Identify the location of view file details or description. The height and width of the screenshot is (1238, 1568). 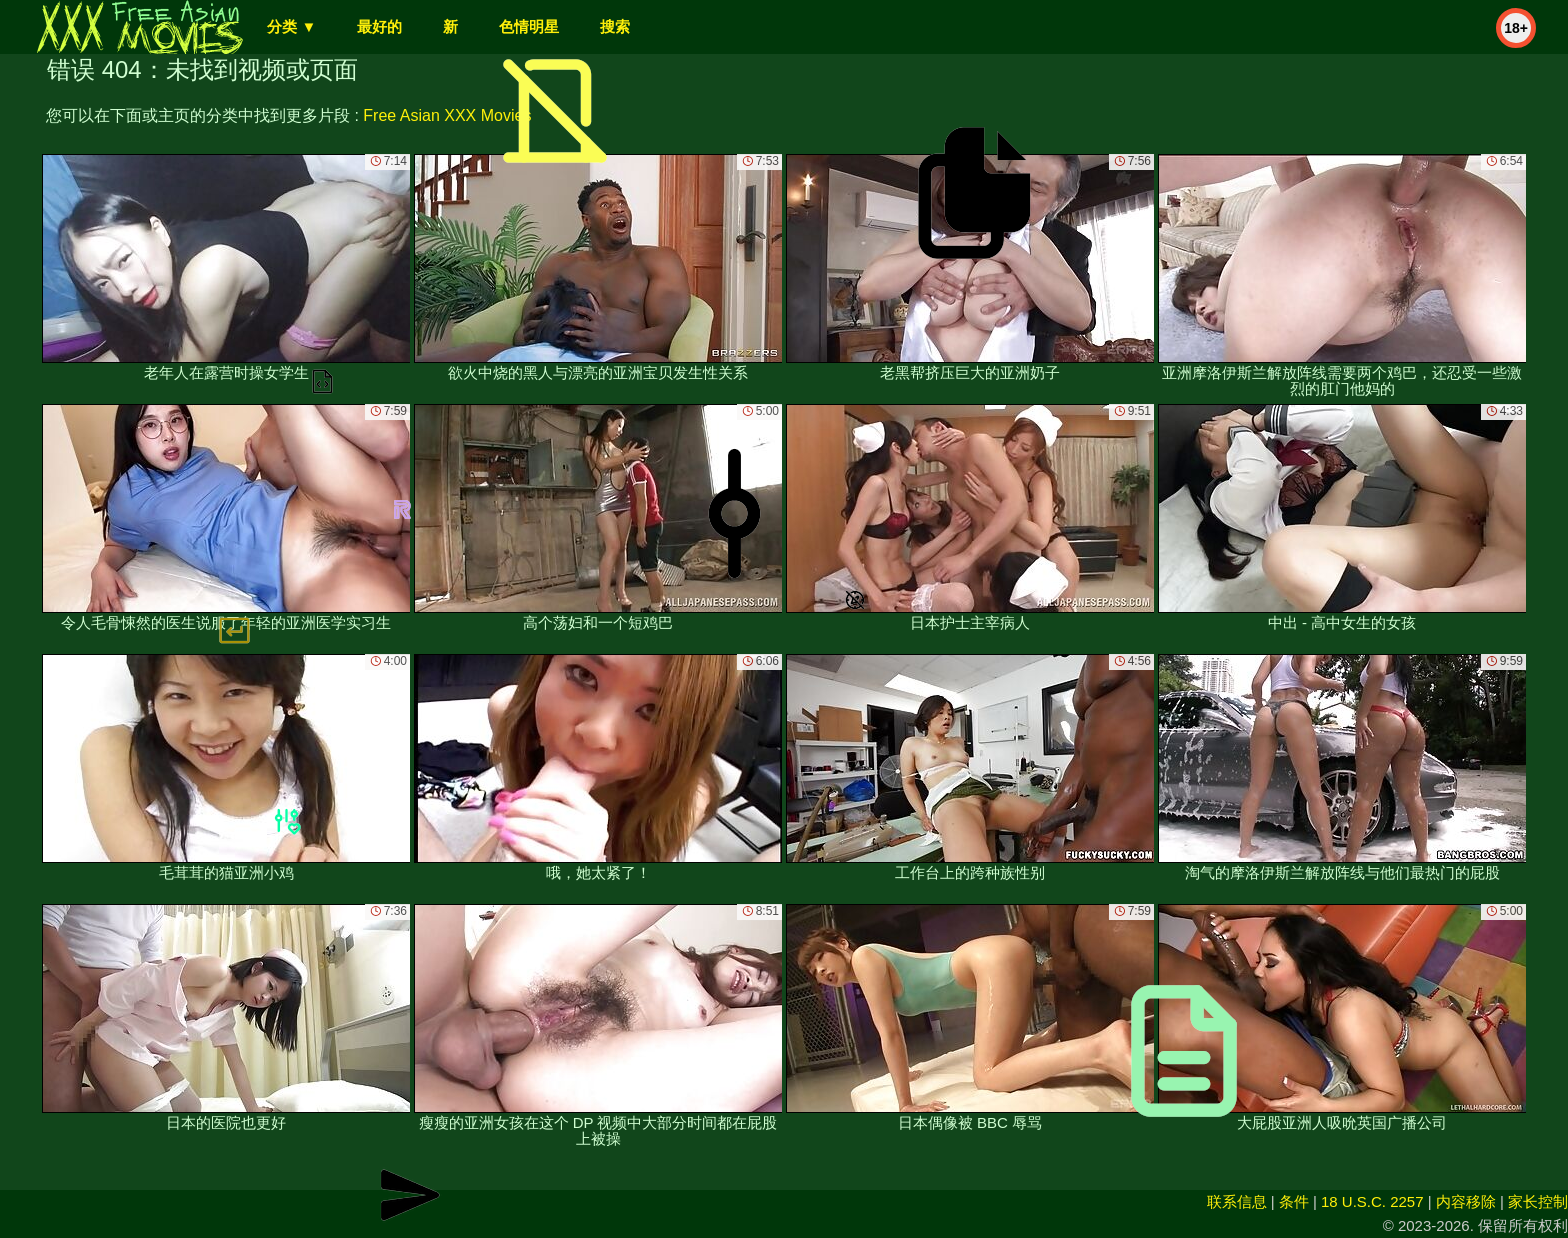
(1184, 1051).